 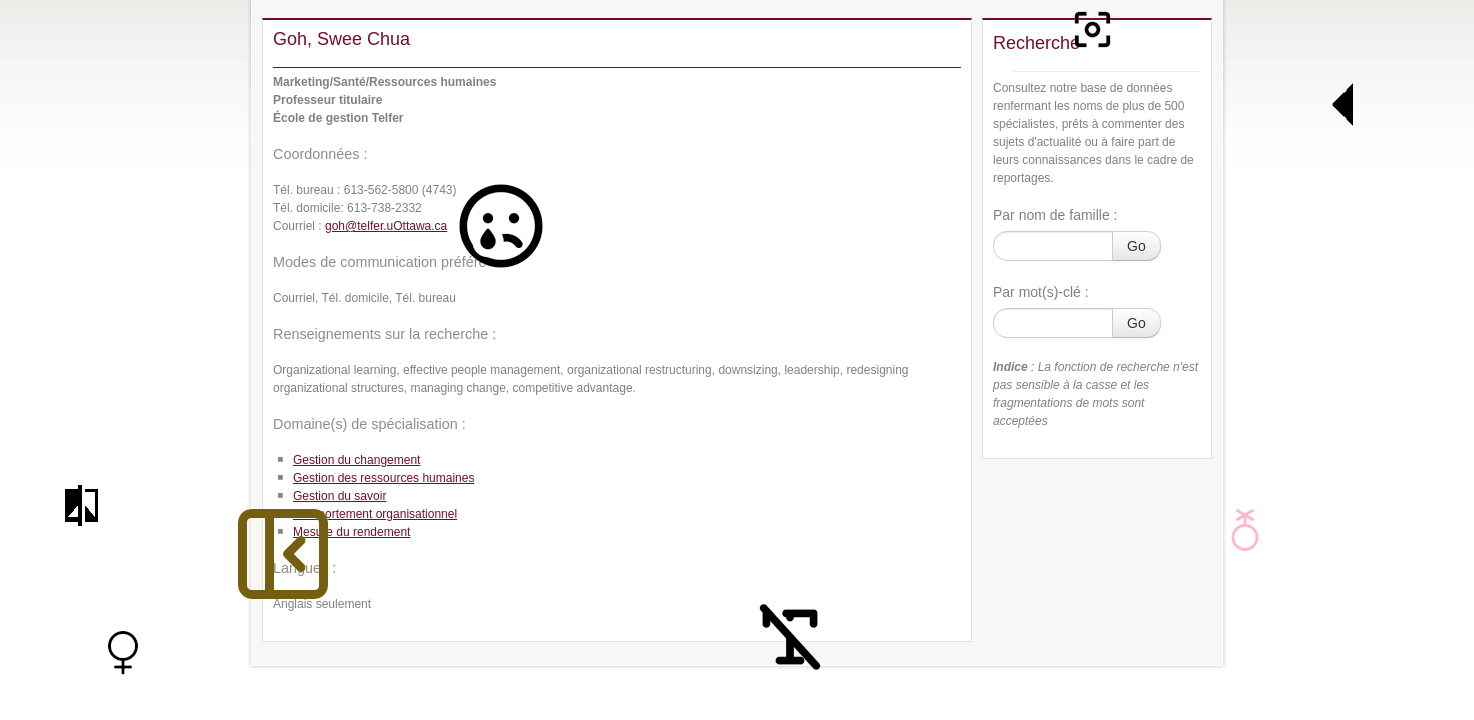 What do you see at coordinates (790, 637) in the screenshot?
I see `disable text formatting` at bounding box center [790, 637].